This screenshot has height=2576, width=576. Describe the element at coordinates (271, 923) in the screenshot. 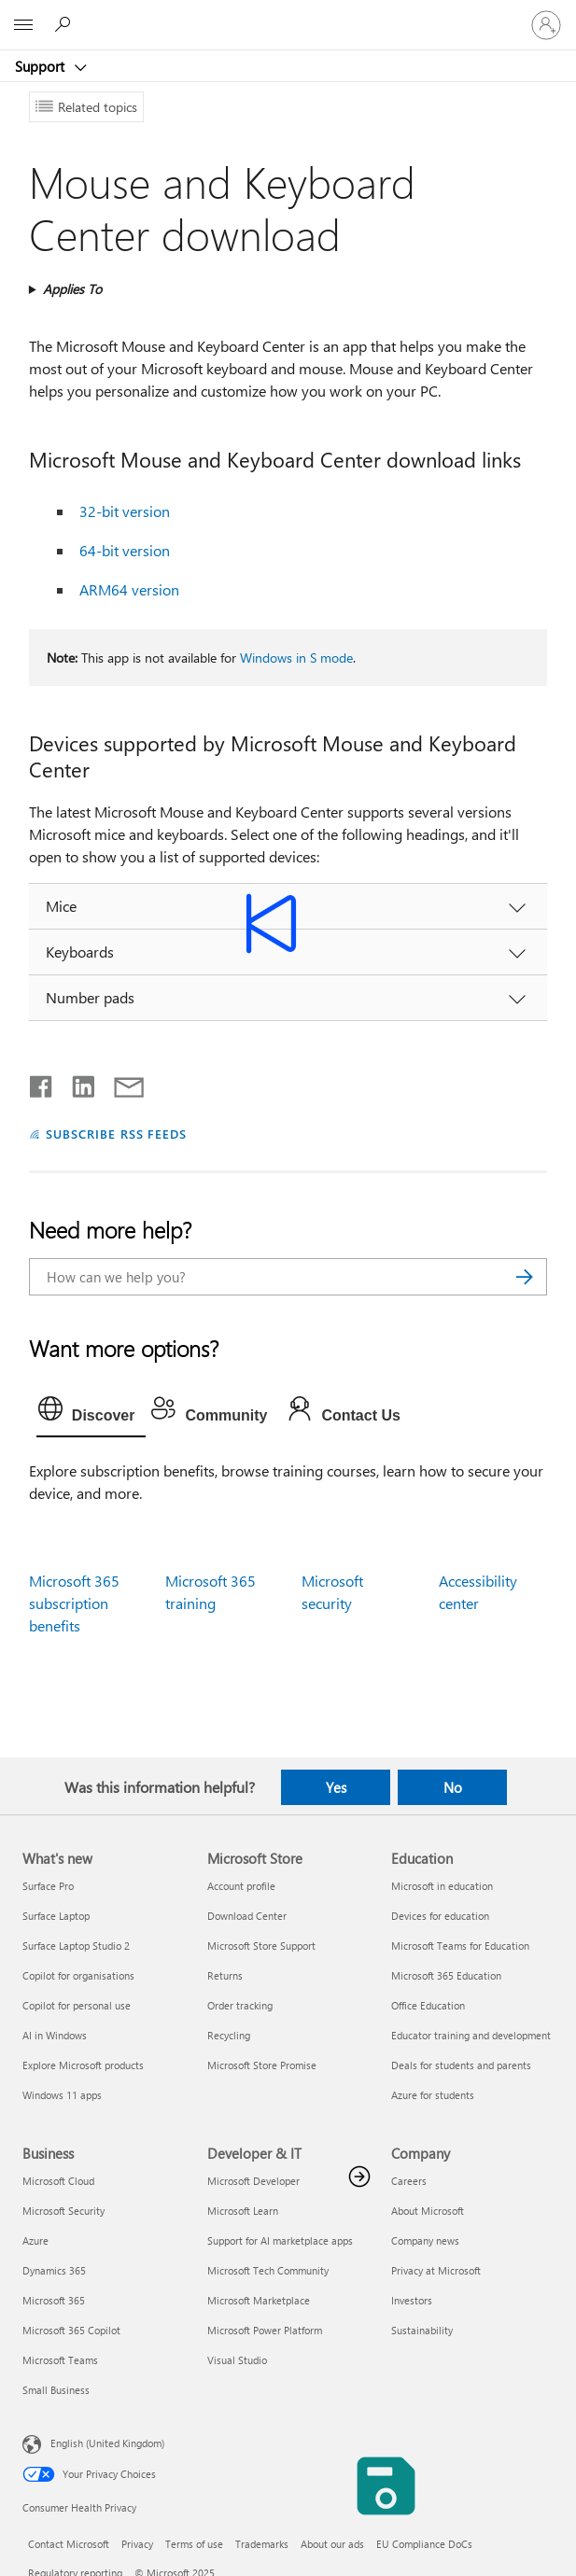

I see `skip to previous track` at that location.